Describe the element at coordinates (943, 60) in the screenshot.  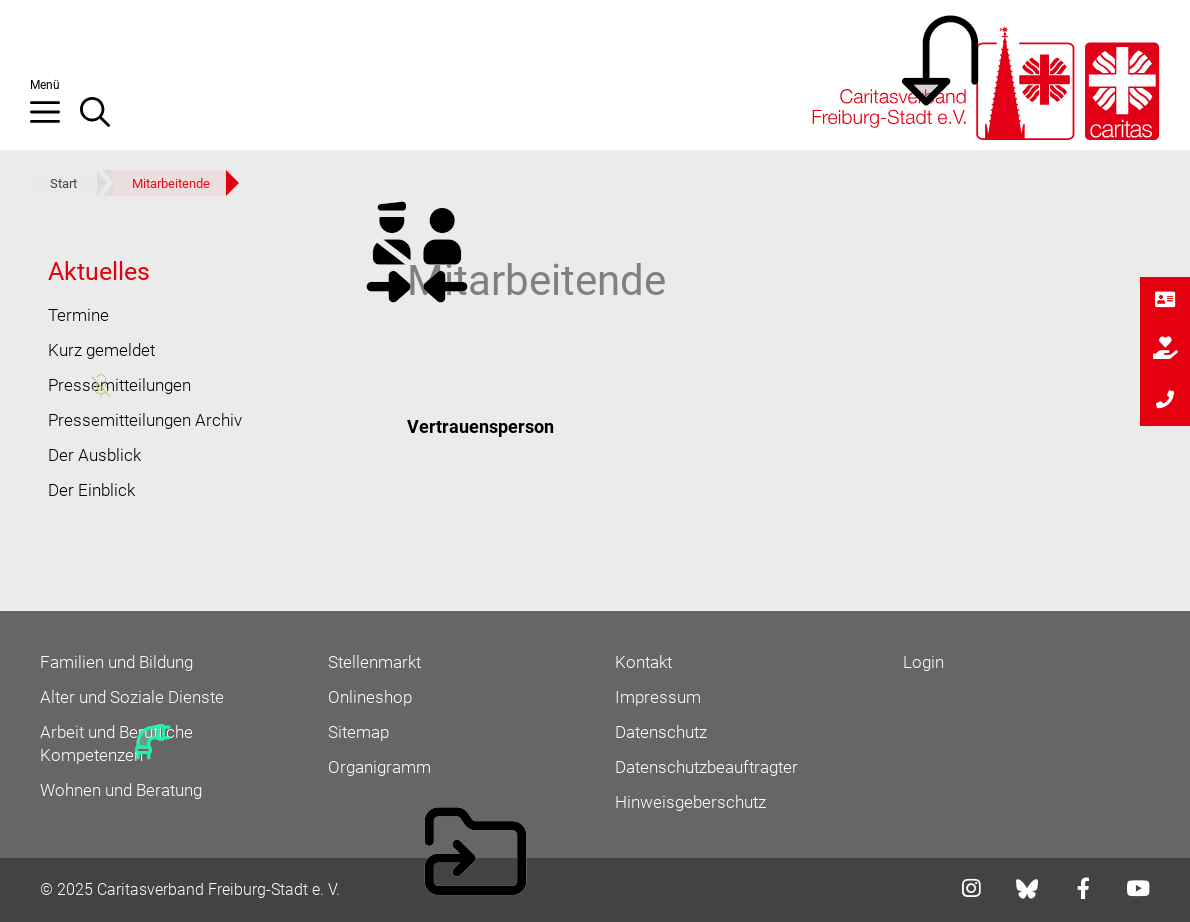
I see `undo or reverse a previous action` at that location.